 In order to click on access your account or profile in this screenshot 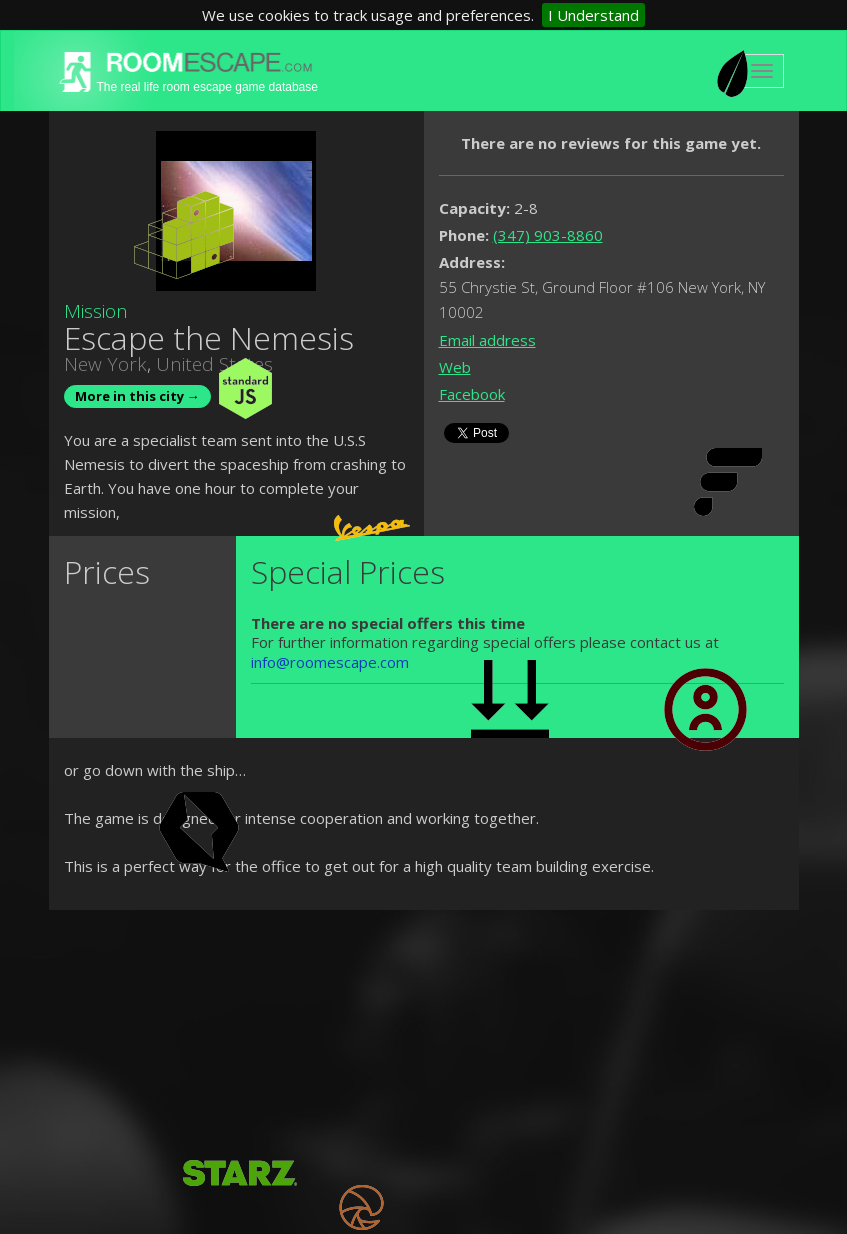, I will do `click(705, 709)`.